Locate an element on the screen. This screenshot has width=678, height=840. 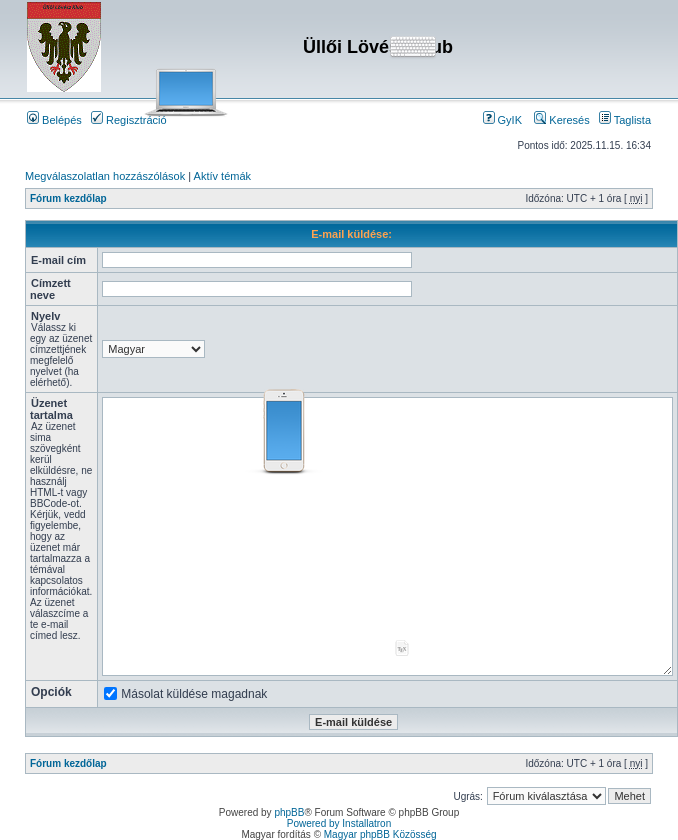
connected iPhone SE device is located at coordinates (284, 432).